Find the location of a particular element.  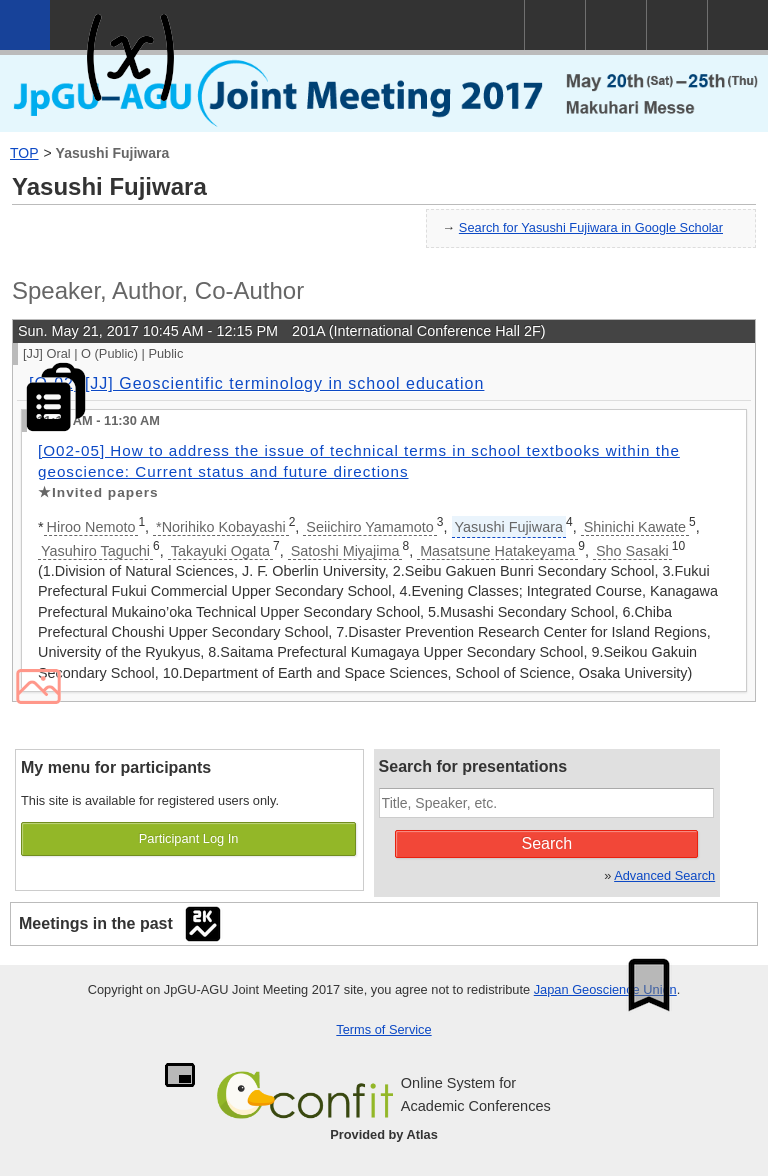

view photo or image is located at coordinates (38, 686).